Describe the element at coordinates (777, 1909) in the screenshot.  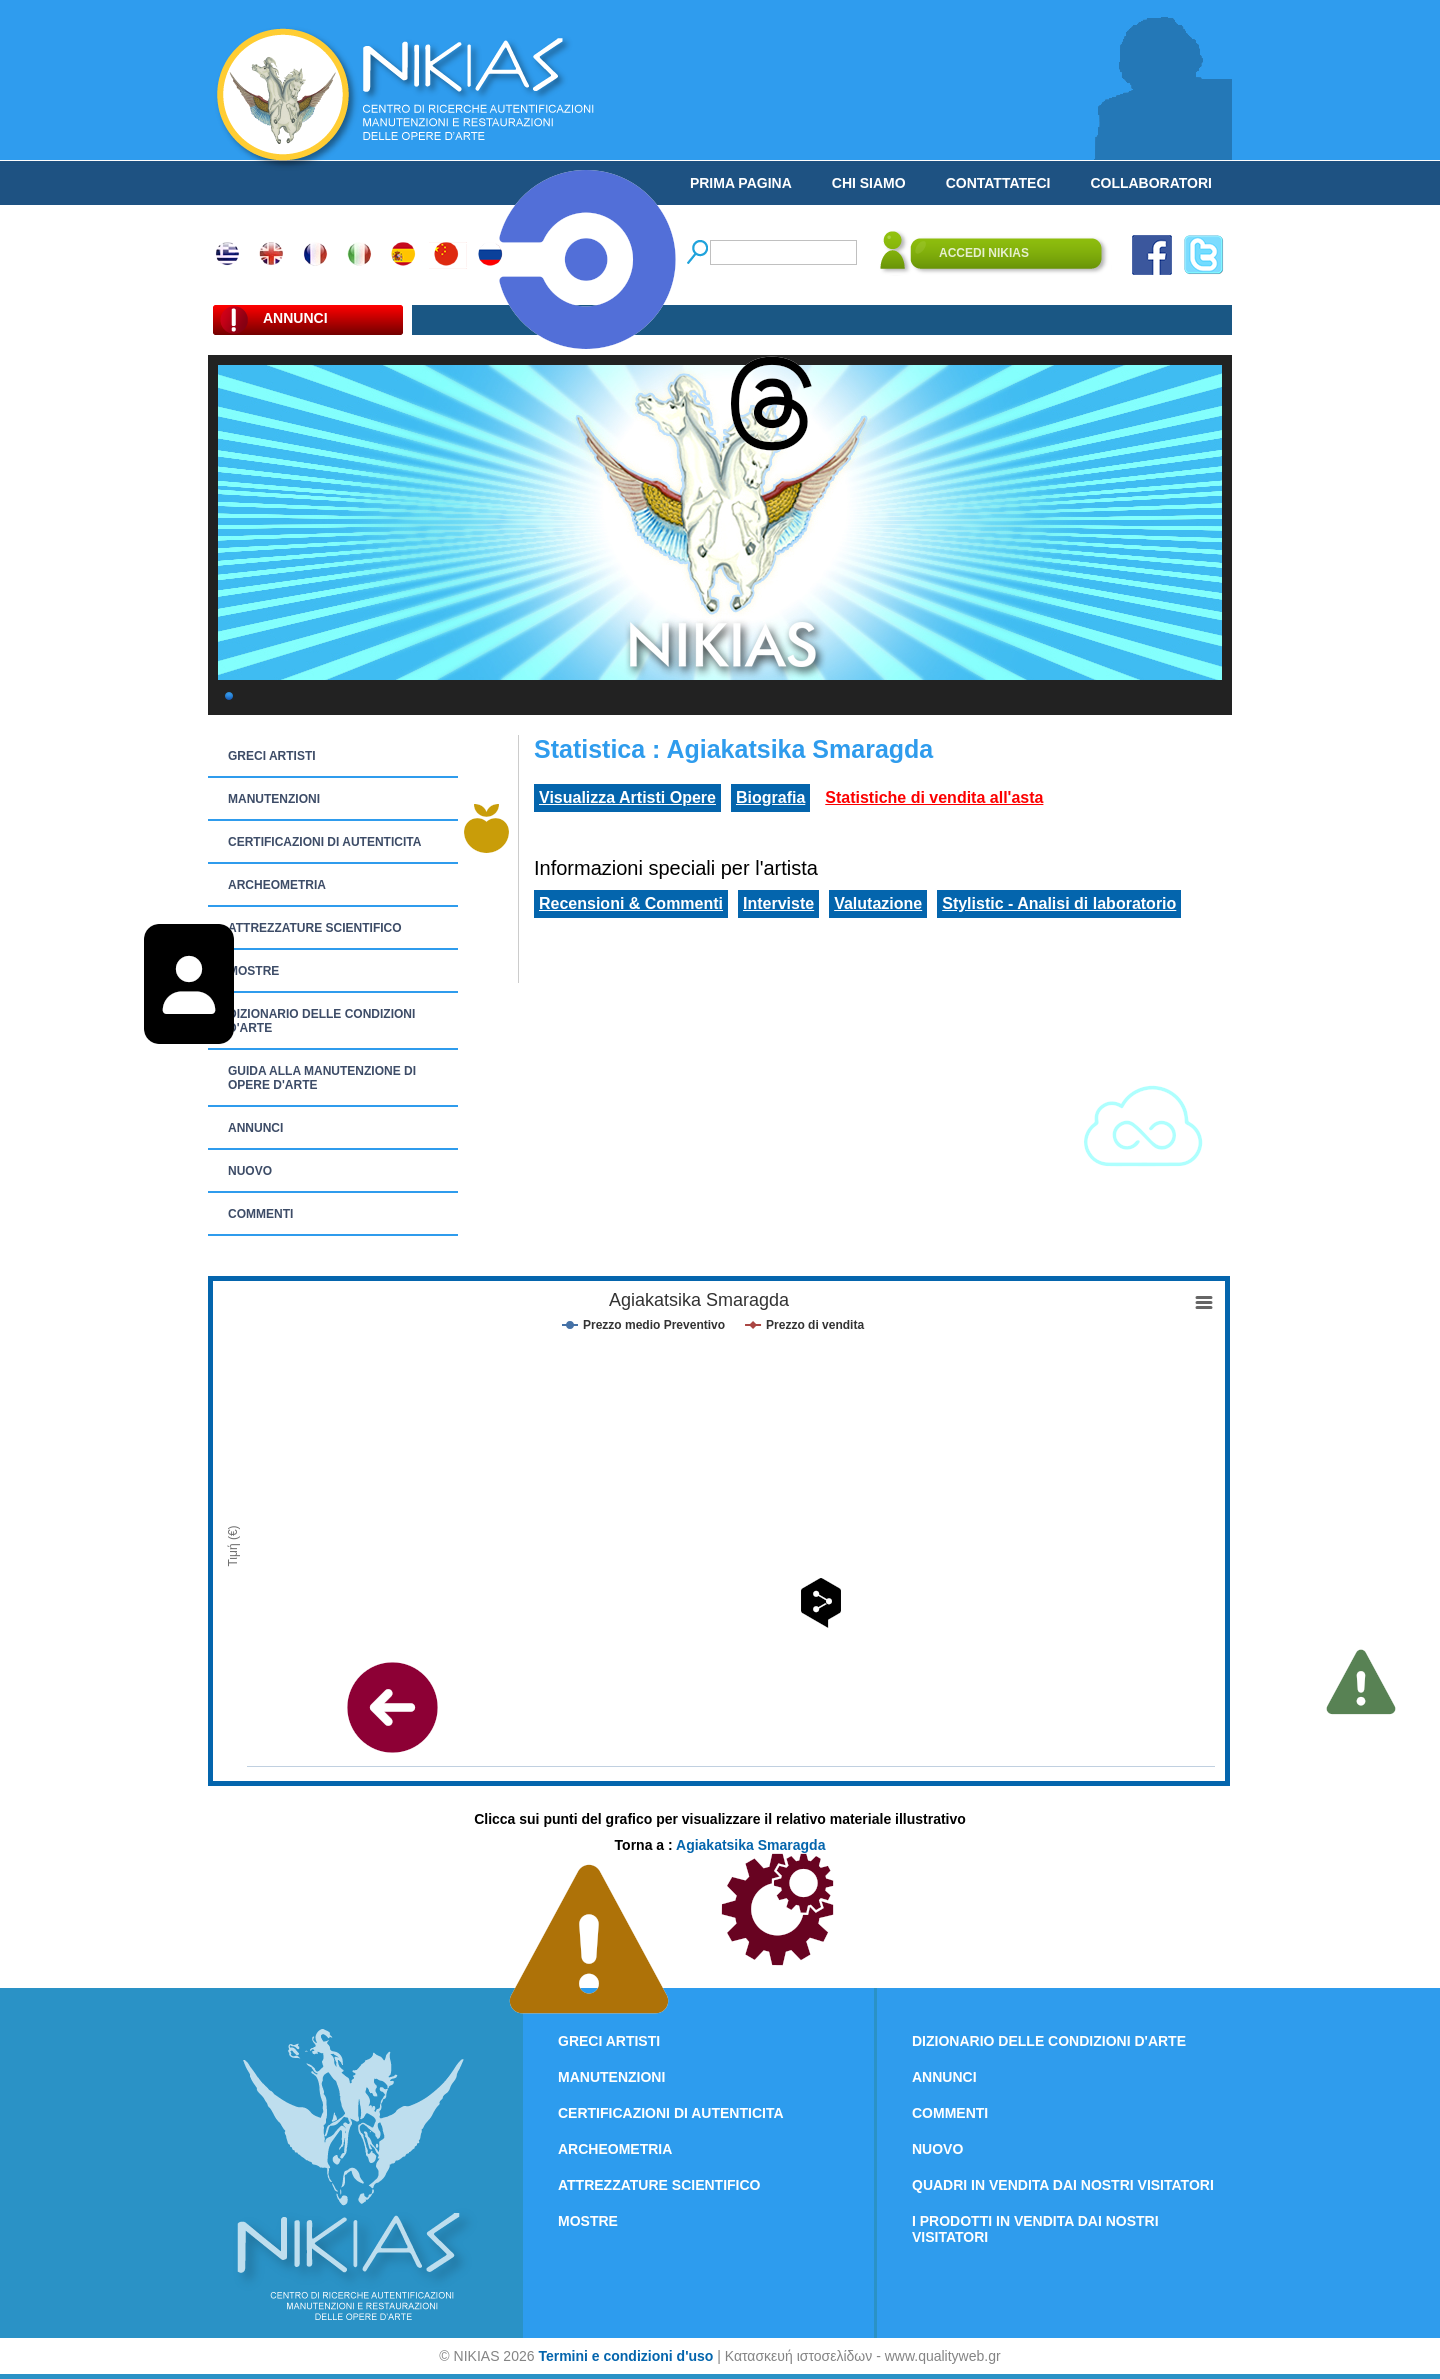
I see `WHMCS web hosting billing and automation platform logo` at that location.